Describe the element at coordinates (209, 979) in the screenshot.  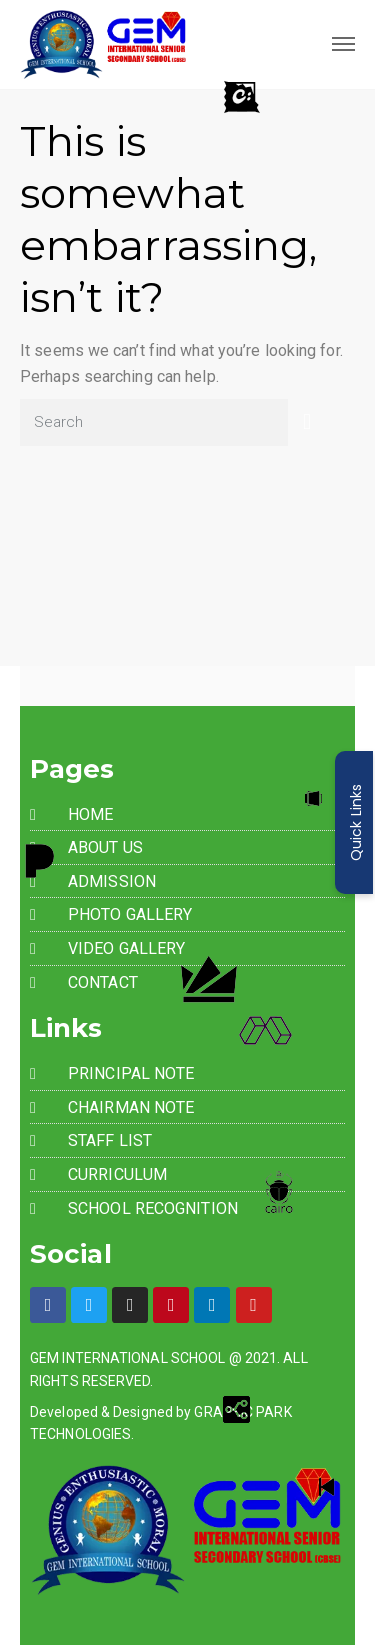
I see `open the WazirX cryptocurrency exchange app` at that location.